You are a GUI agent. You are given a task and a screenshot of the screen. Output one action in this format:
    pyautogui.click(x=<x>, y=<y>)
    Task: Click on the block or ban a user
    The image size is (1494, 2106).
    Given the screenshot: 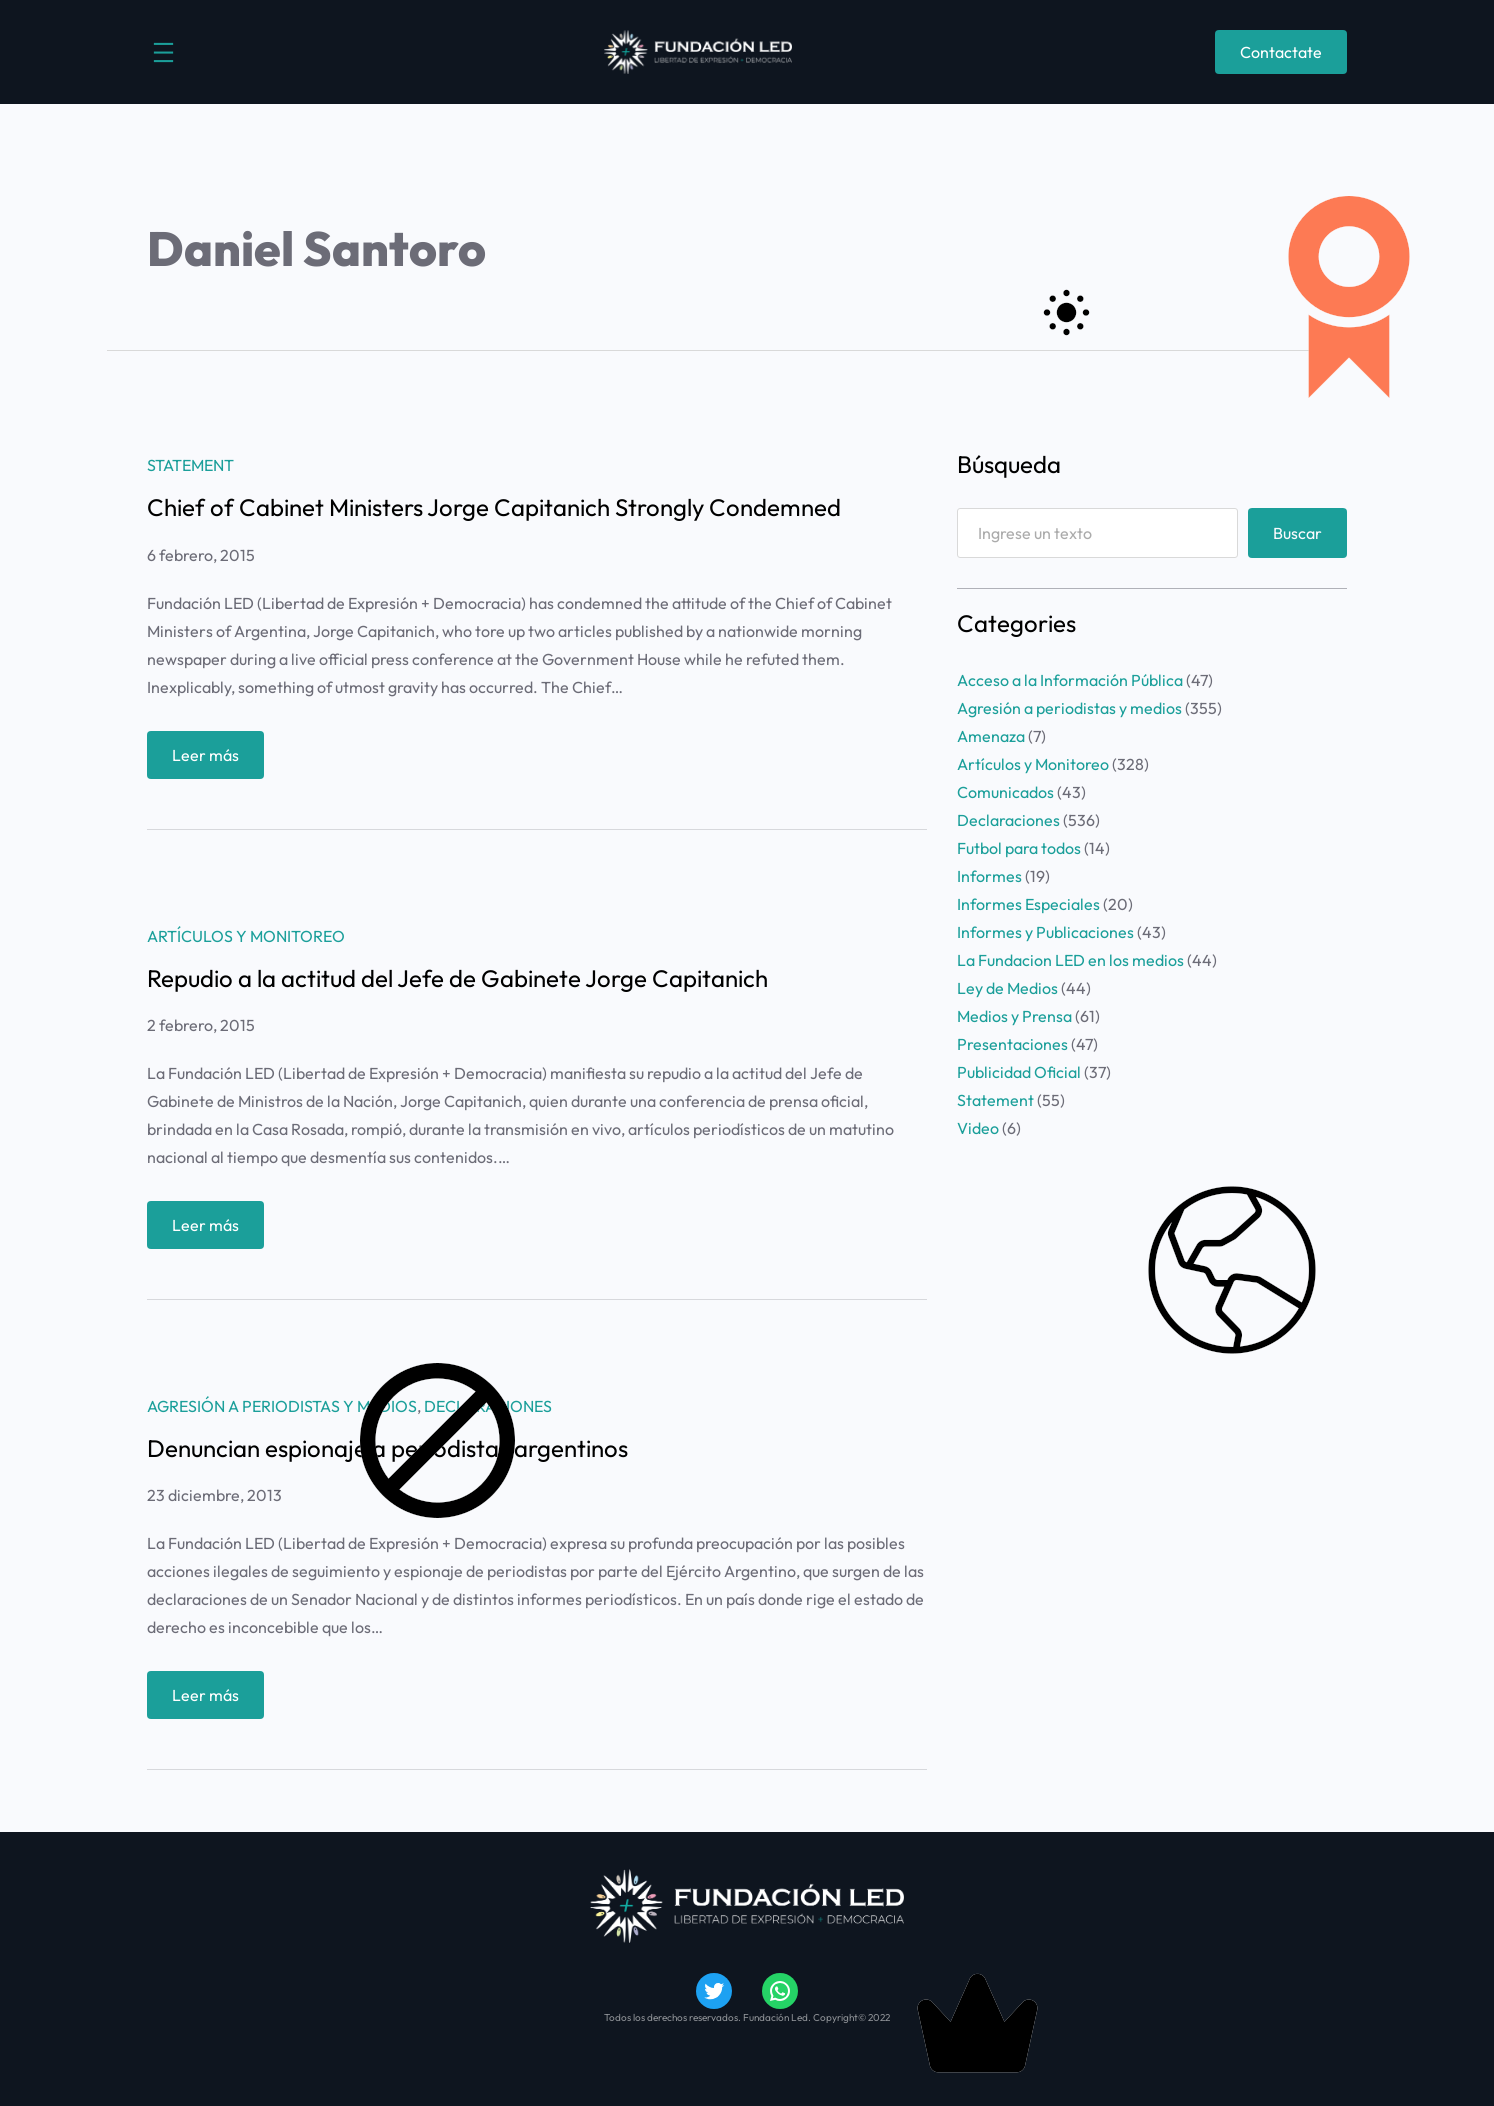 What is the action you would take?
    pyautogui.click(x=437, y=1440)
    